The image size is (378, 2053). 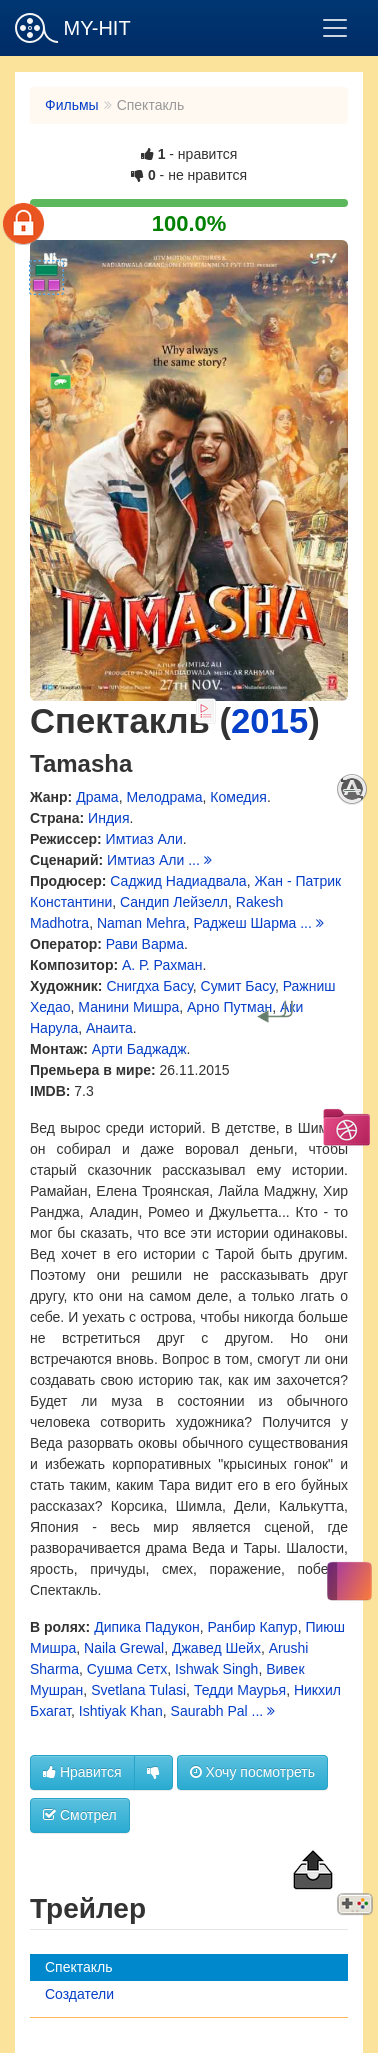 What do you see at coordinates (46, 277) in the screenshot?
I see `select all items in the current view` at bounding box center [46, 277].